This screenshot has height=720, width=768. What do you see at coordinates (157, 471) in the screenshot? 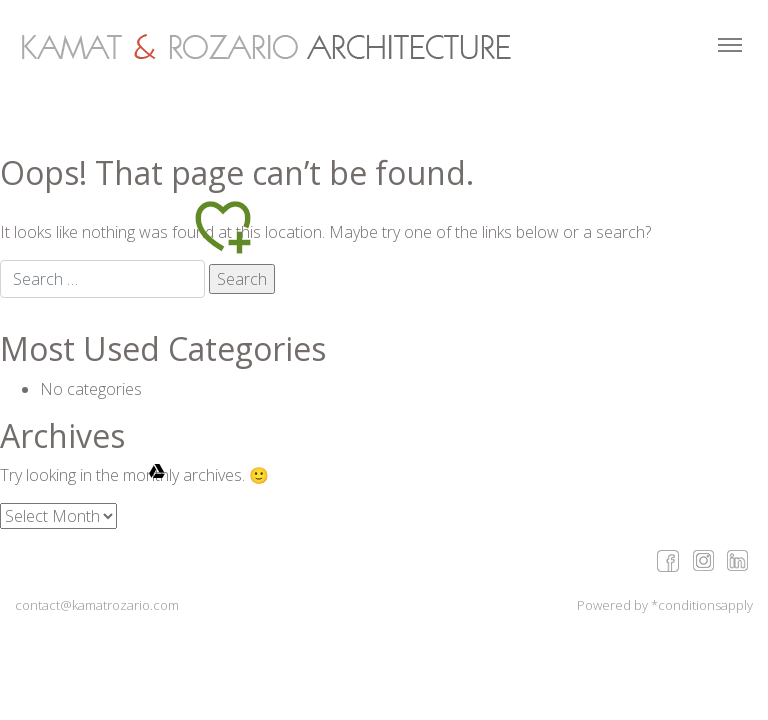
I see `open Google Drive` at bounding box center [157, 471].